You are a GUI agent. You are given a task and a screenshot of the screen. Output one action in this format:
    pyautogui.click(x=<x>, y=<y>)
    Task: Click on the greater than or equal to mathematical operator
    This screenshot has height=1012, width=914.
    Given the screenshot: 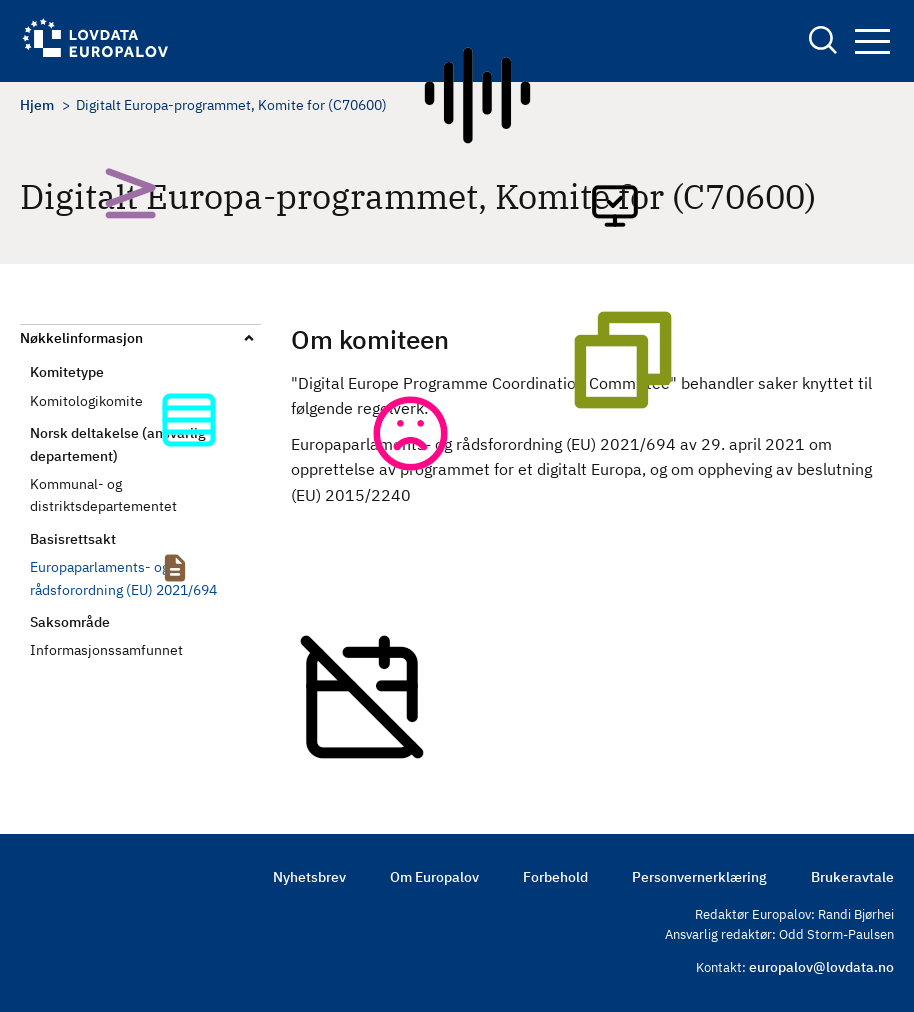 What is the action you would take?
    pyautogui.click(x=129, y=194)
    